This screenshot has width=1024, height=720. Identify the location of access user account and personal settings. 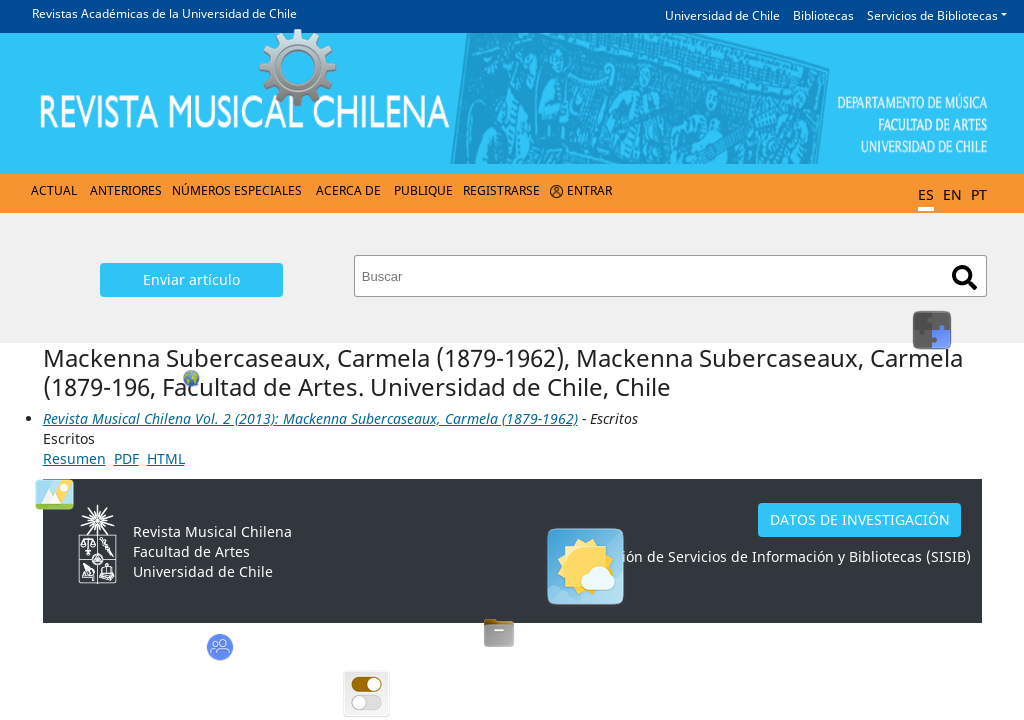
(220, 647).